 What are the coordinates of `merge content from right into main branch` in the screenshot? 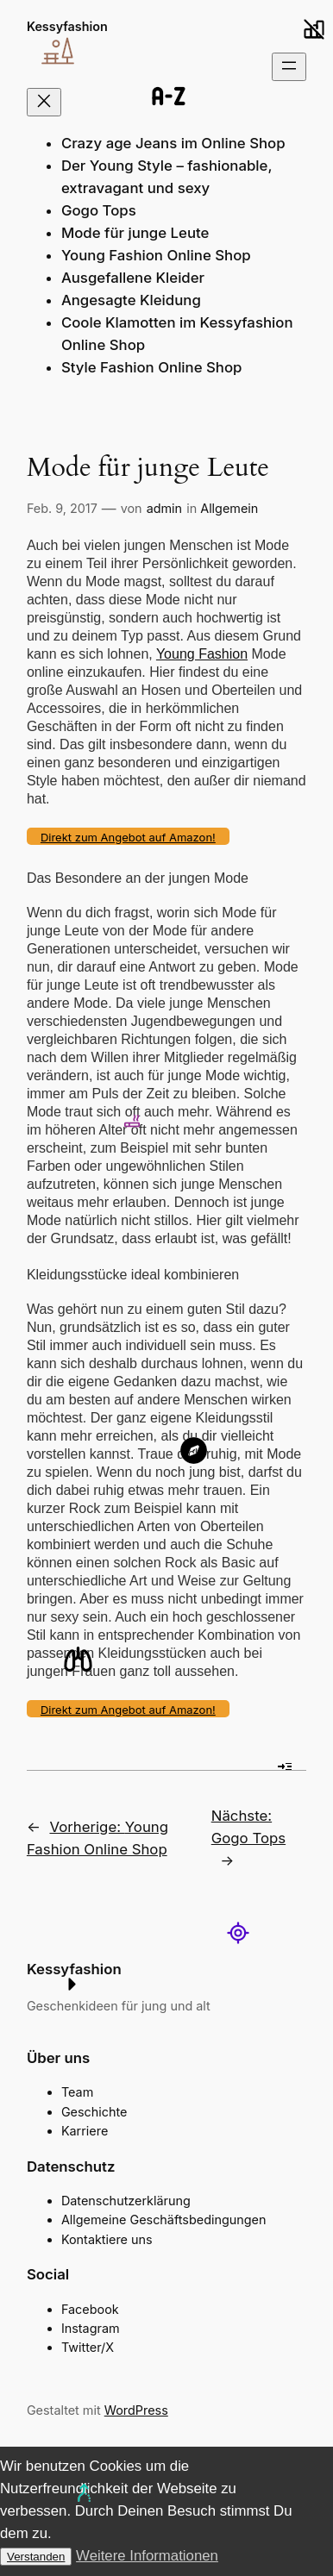 It's located at (84, 2492).